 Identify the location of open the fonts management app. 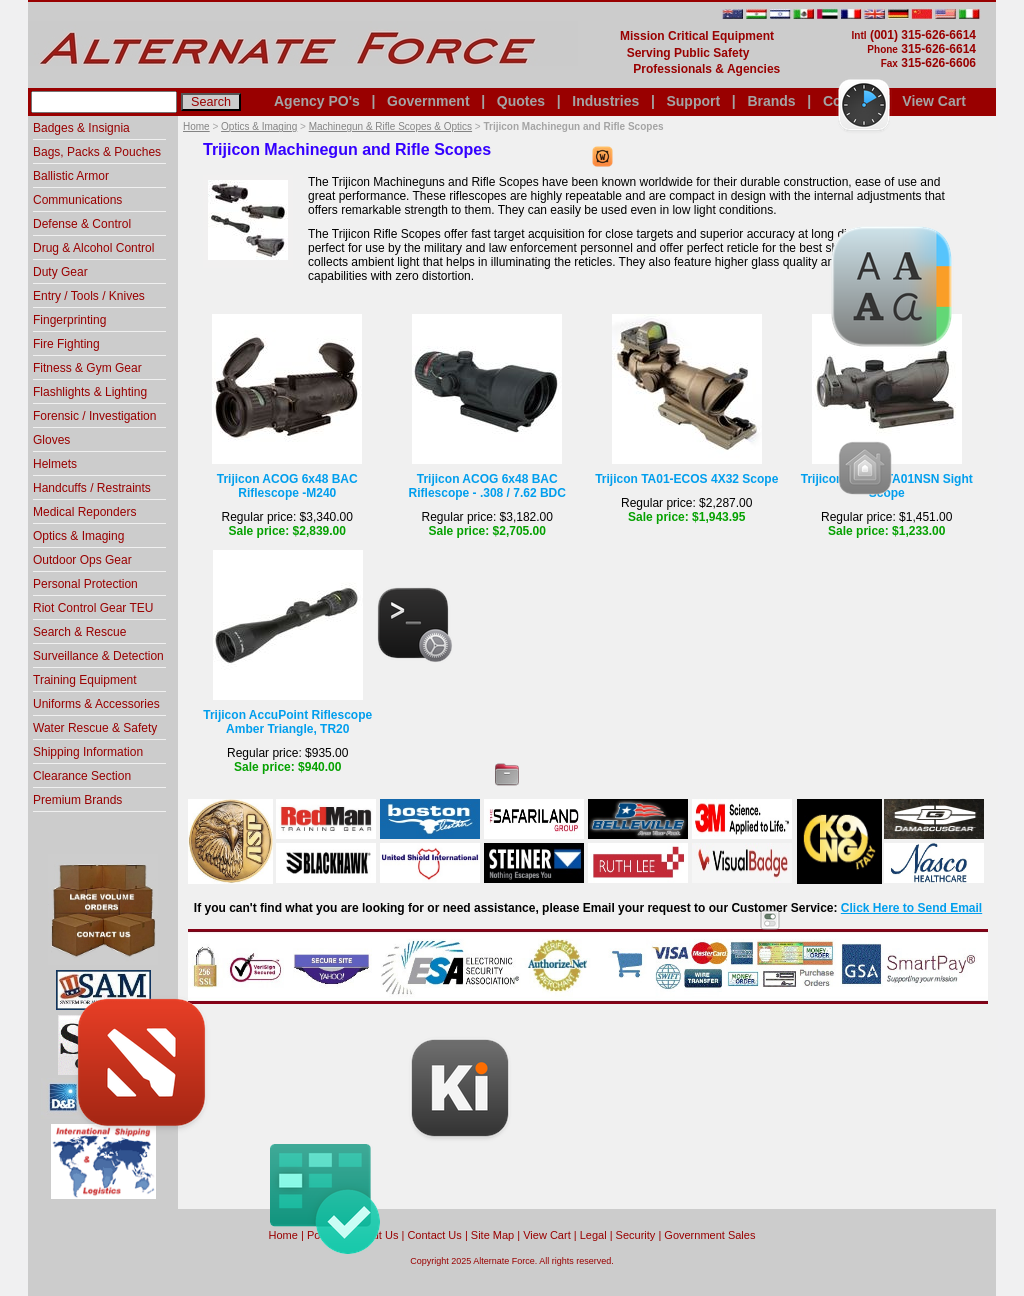
(891, 286).